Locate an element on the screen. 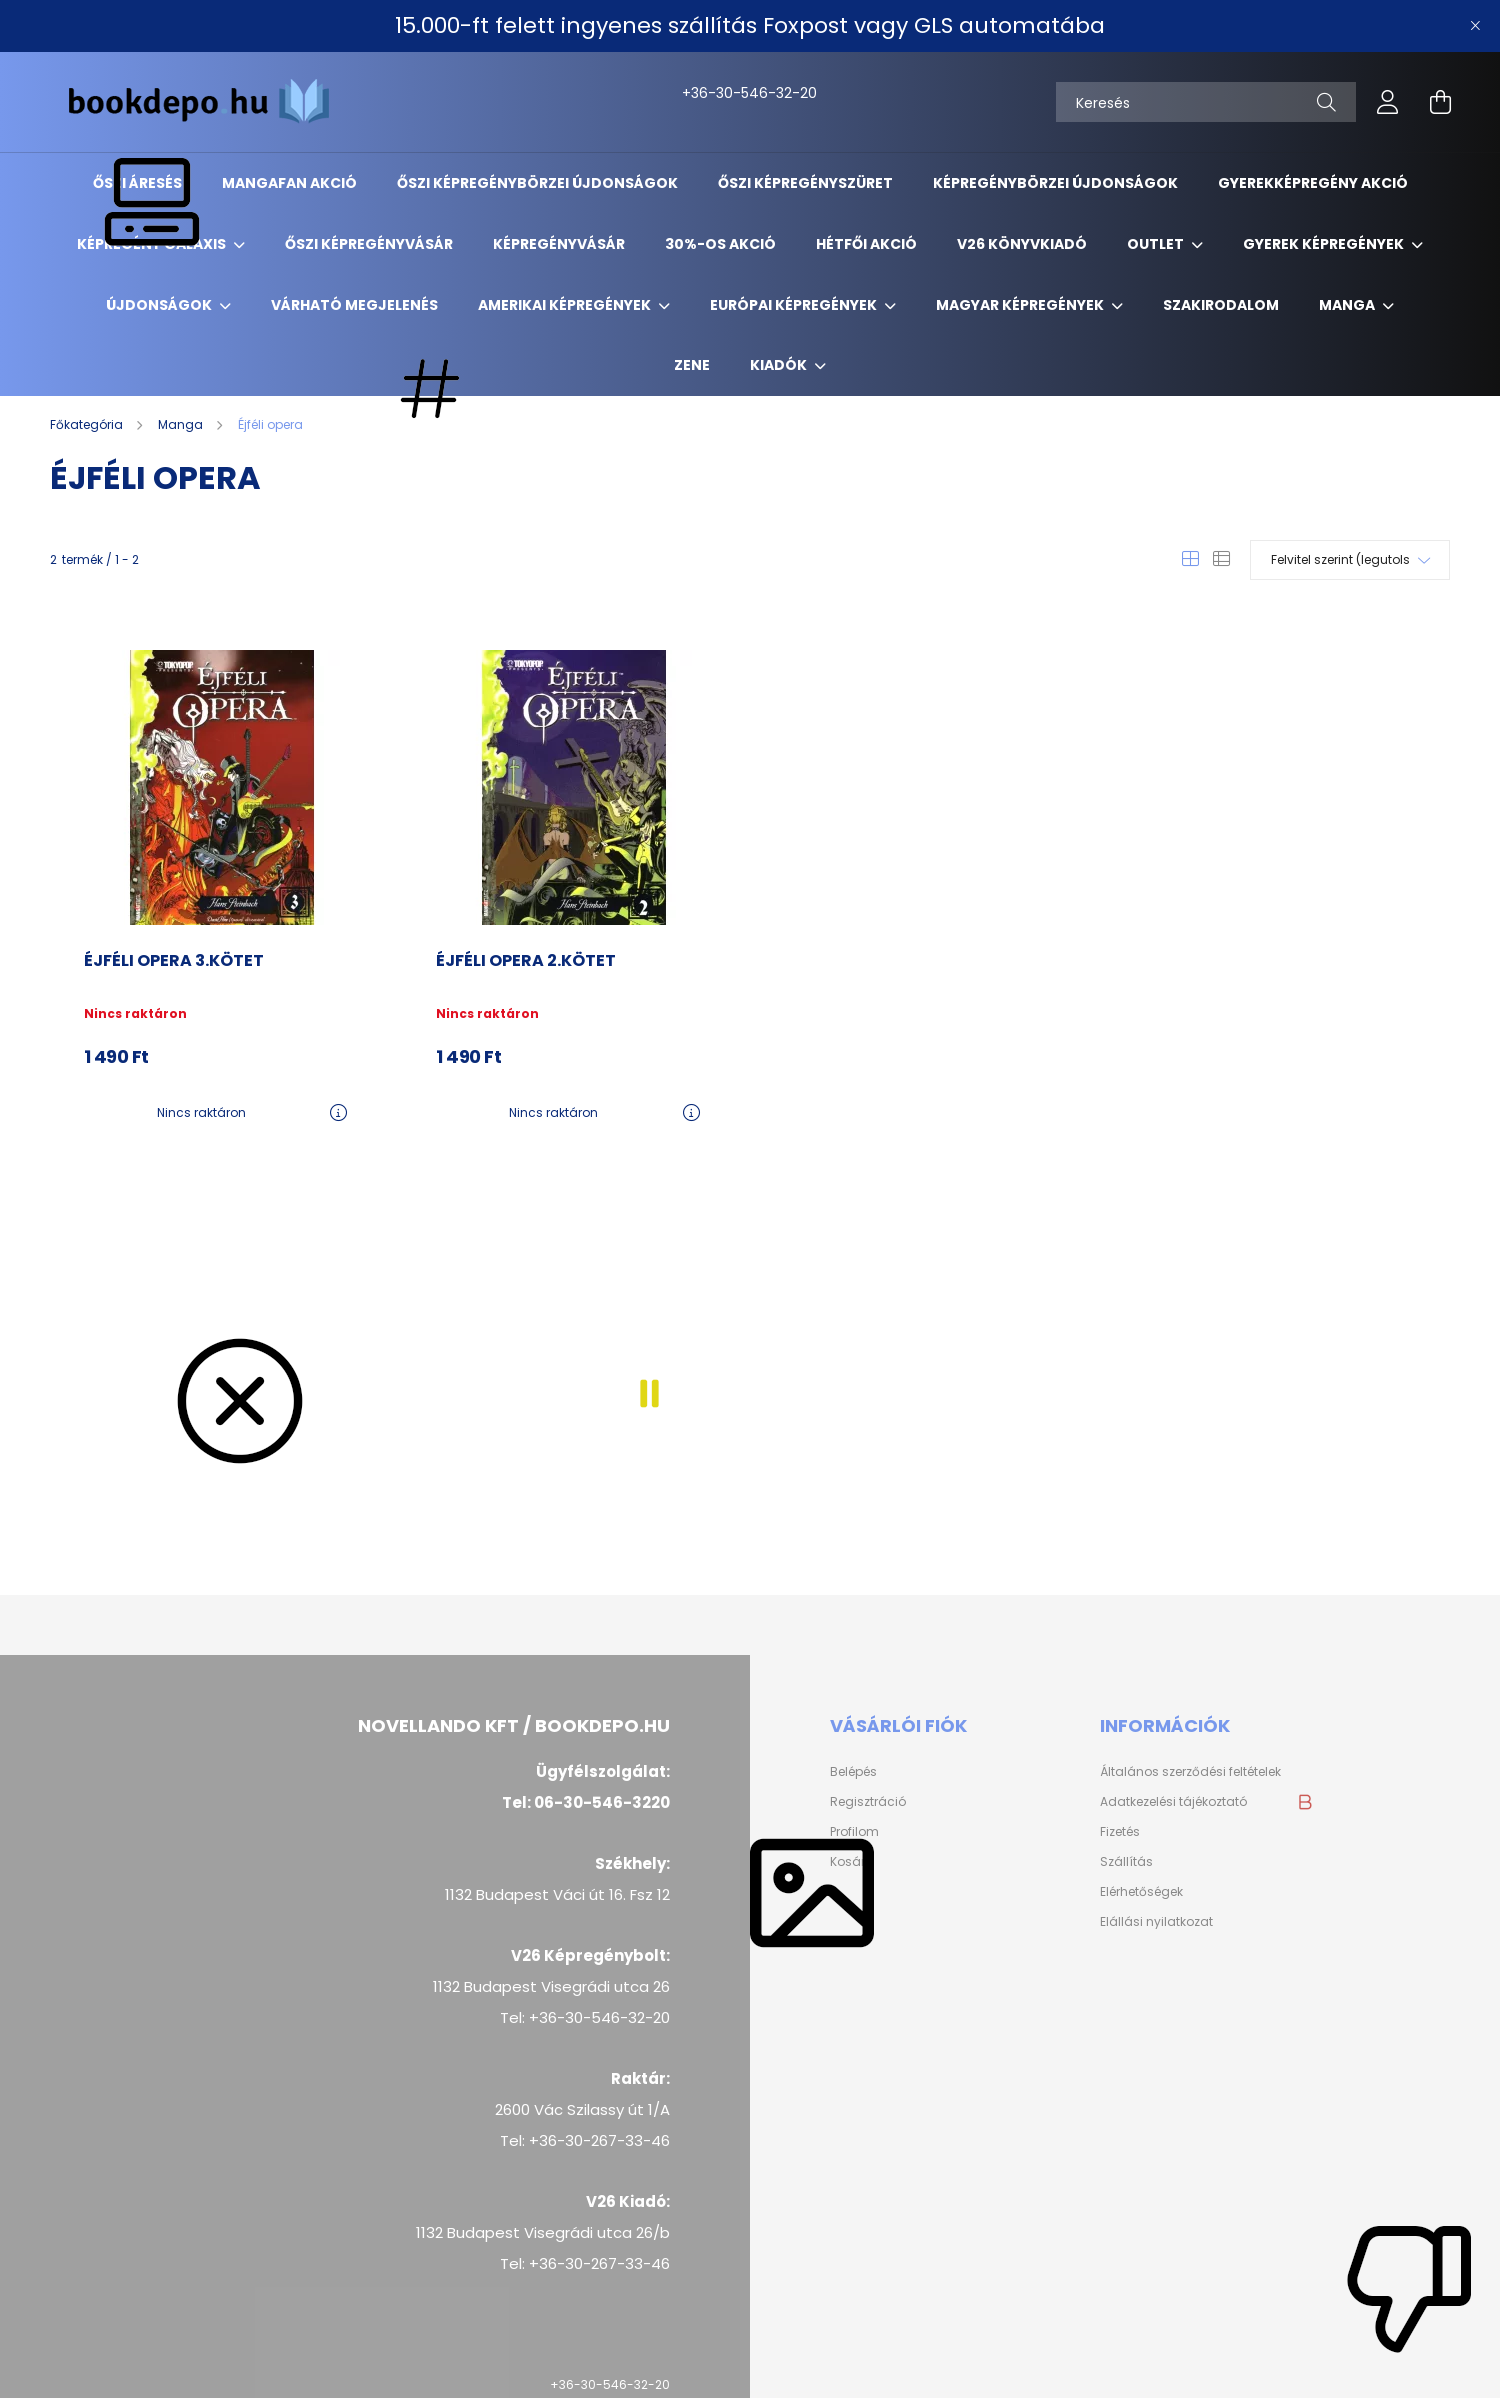 The width and height of the screenshot is (1500, 2398). close or dismiss a dialog is located at coordinates (240, 1401).